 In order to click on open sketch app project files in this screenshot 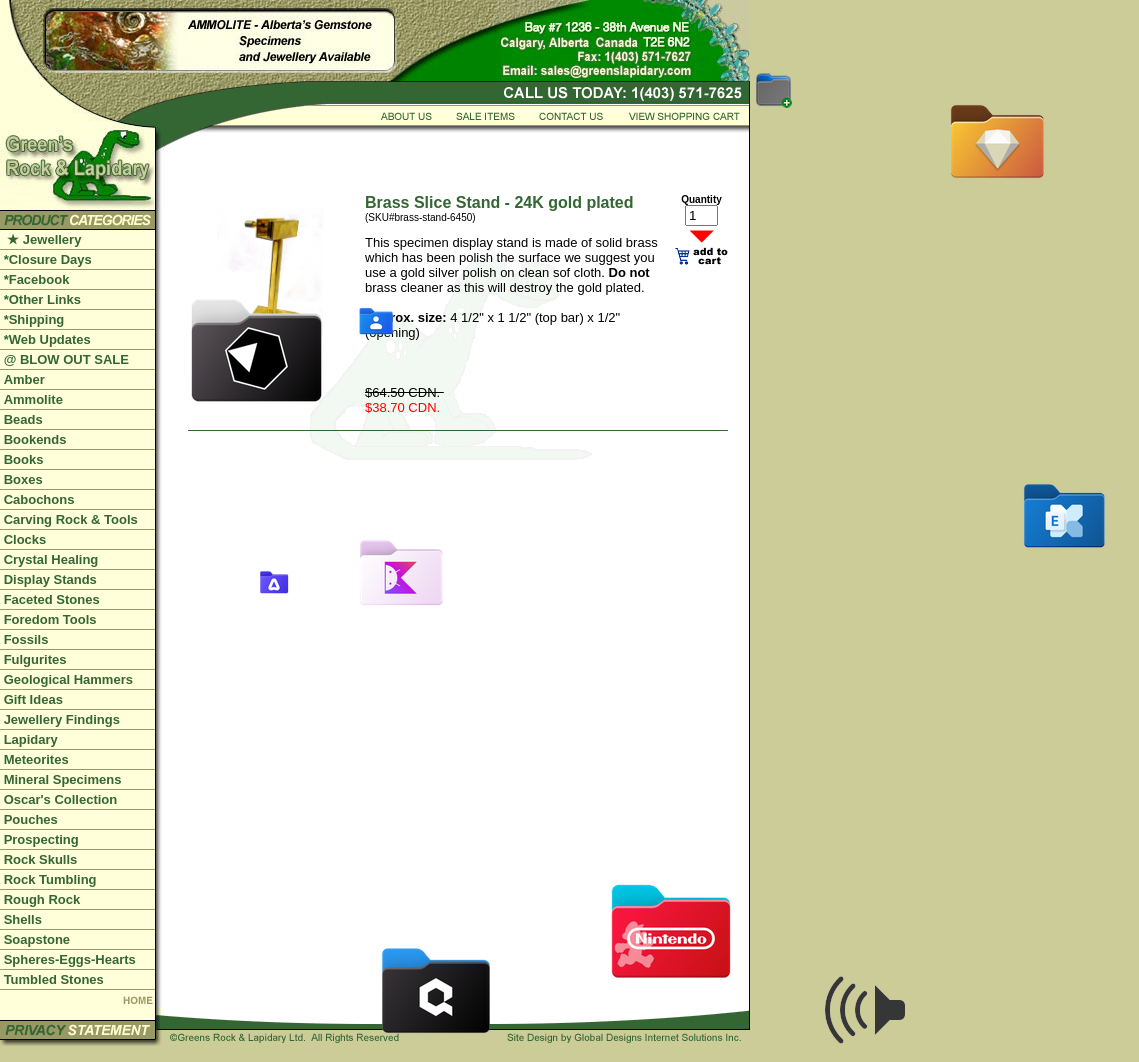, I will do `click(997, 144)`.